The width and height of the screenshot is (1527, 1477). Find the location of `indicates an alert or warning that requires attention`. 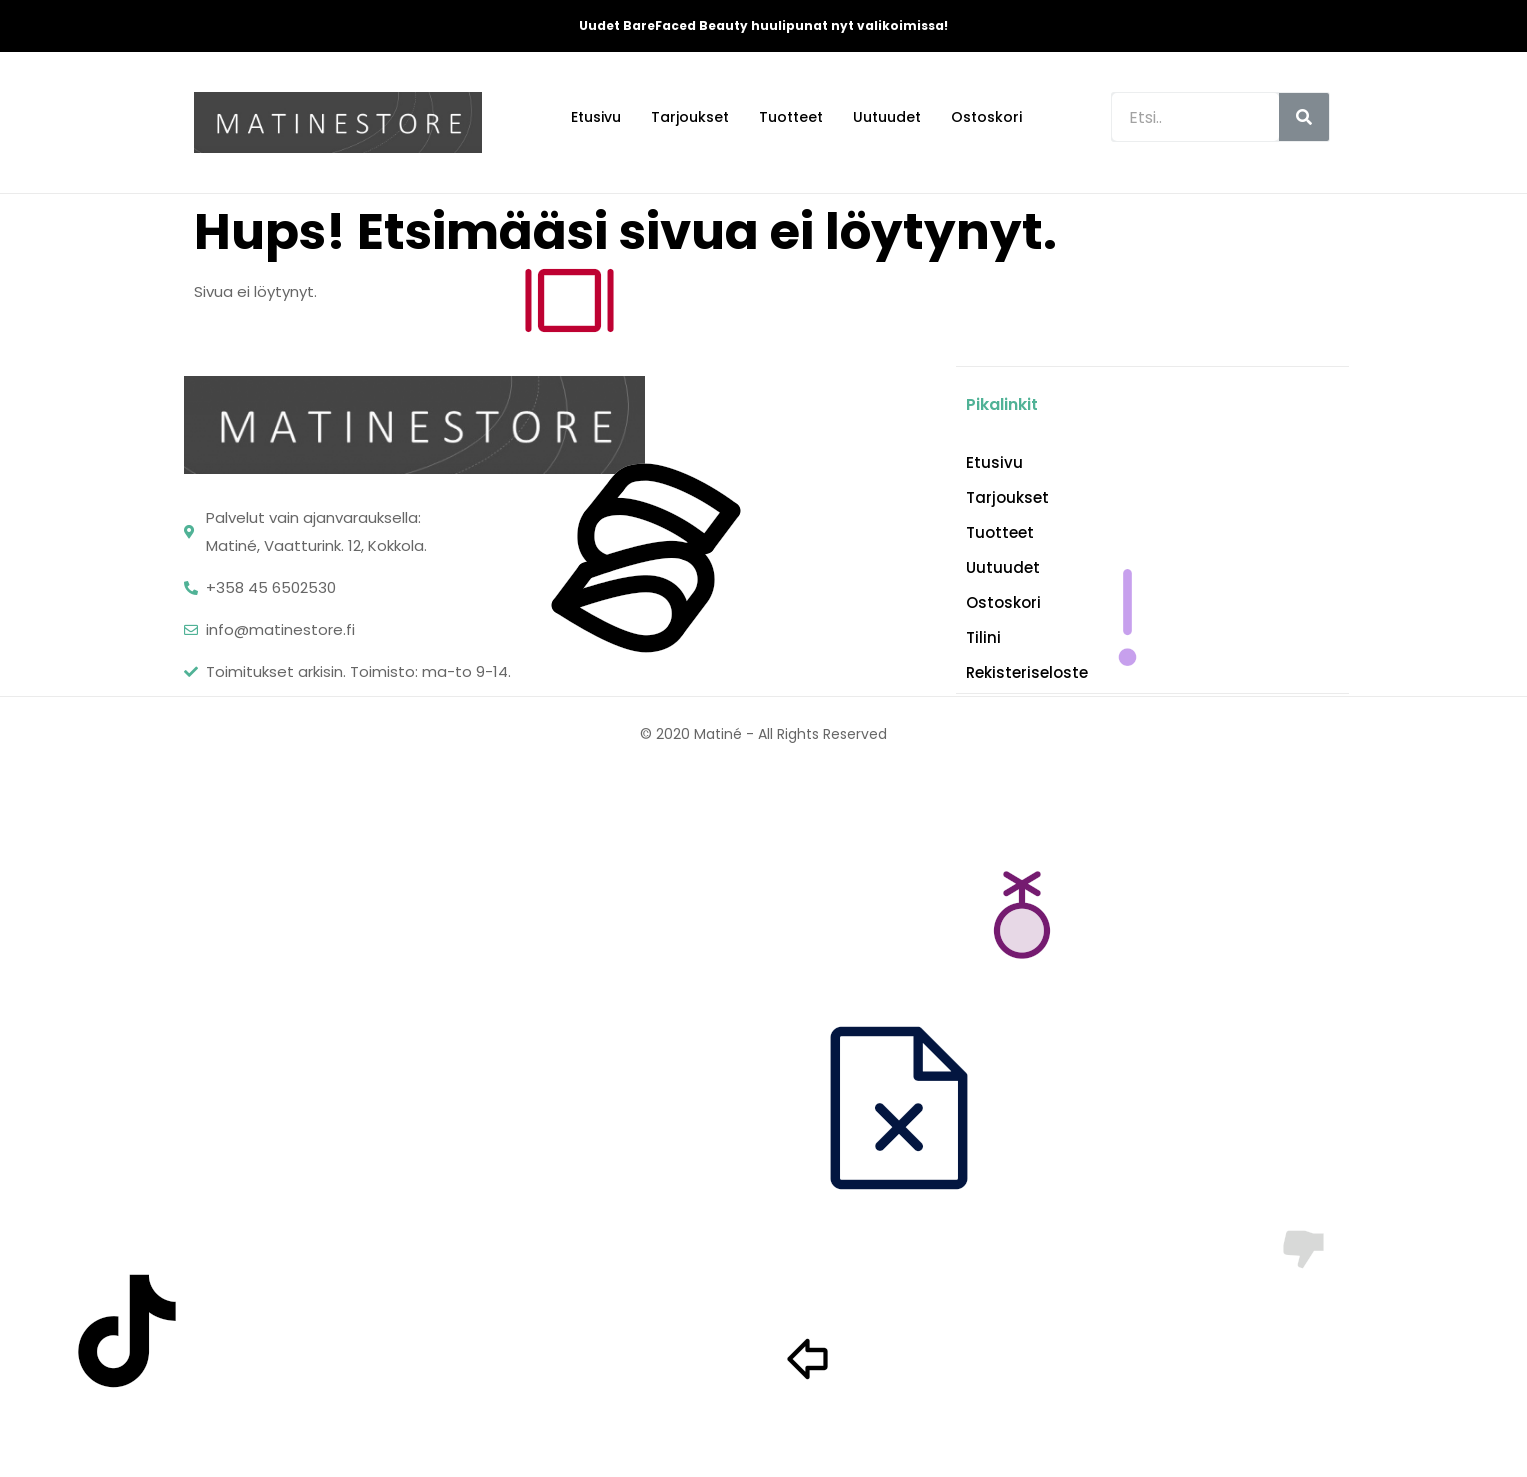

indicates an alert or warning that requires attention is located at coordinates (1127, 617).